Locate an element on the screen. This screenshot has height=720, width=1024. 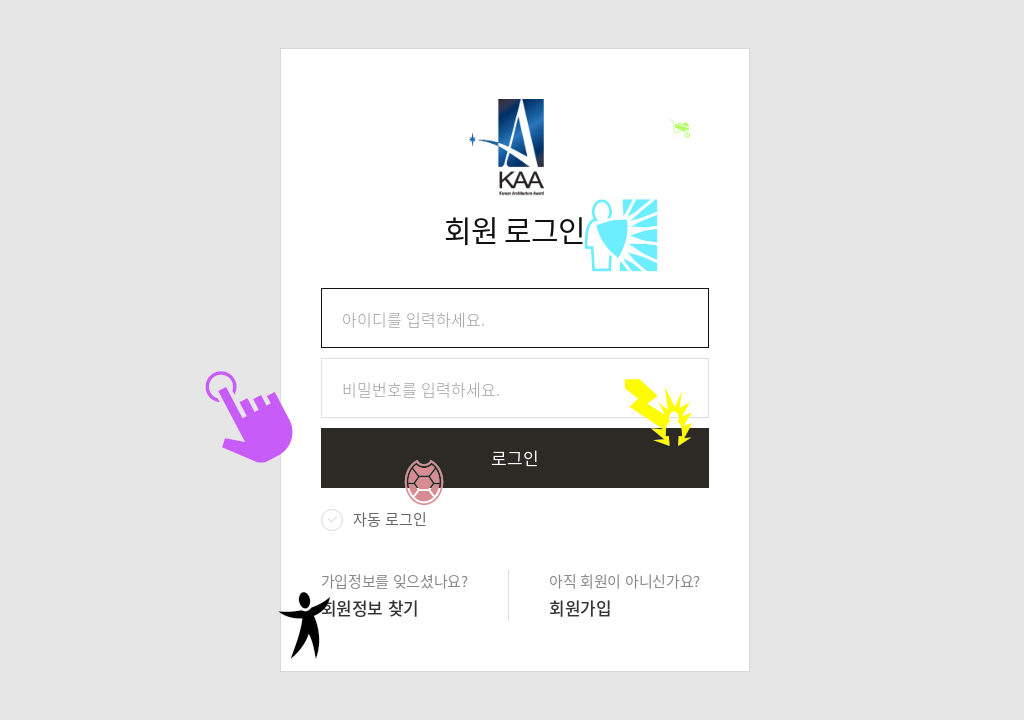
tap or click to interact is located at coordinates (249, 417).